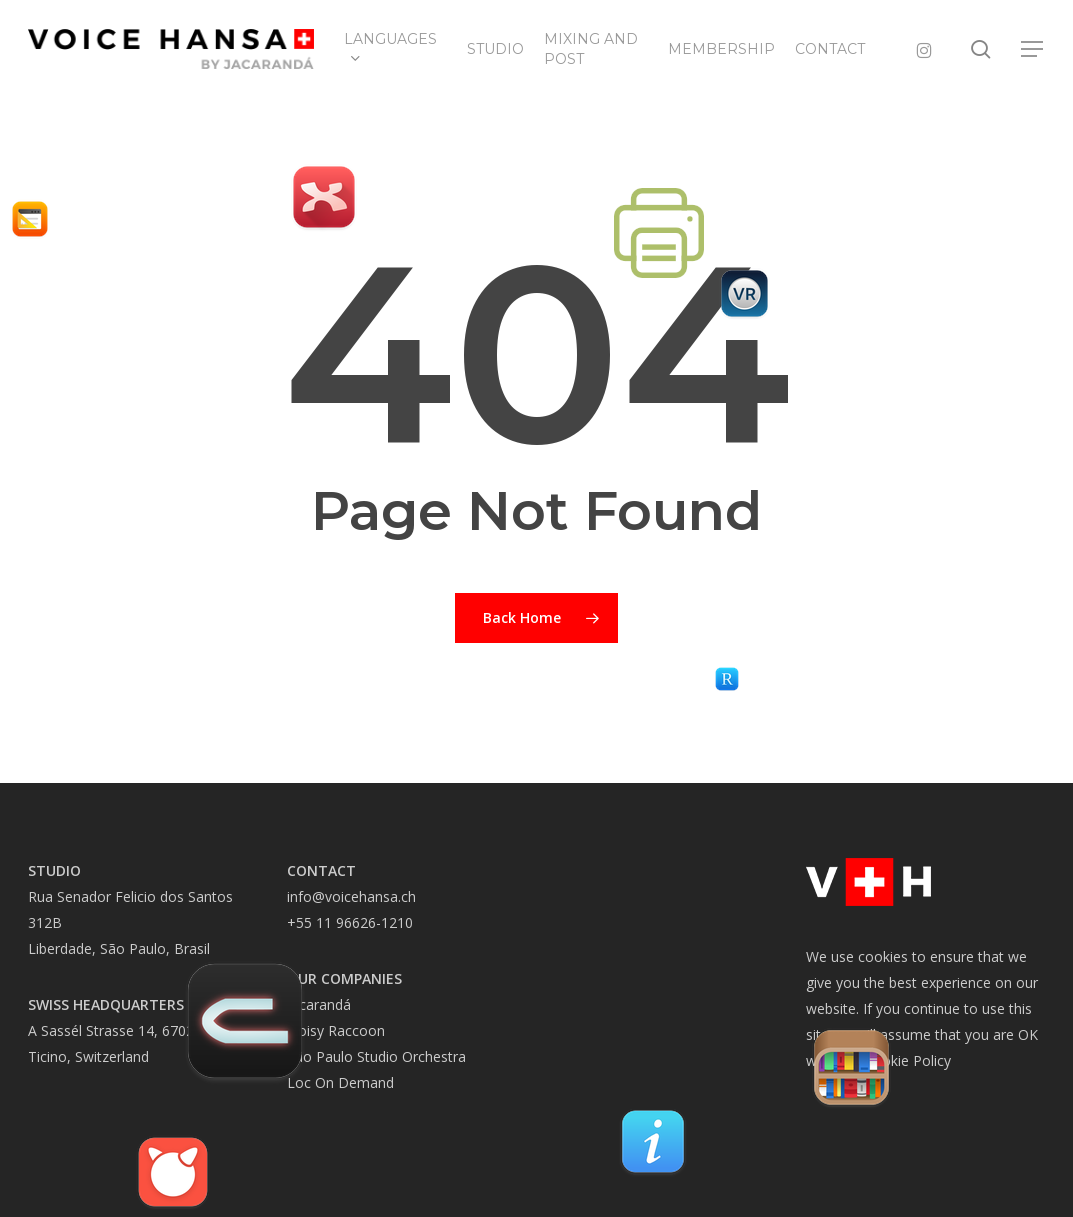  I want to click on print the current document, so click(659, 233).